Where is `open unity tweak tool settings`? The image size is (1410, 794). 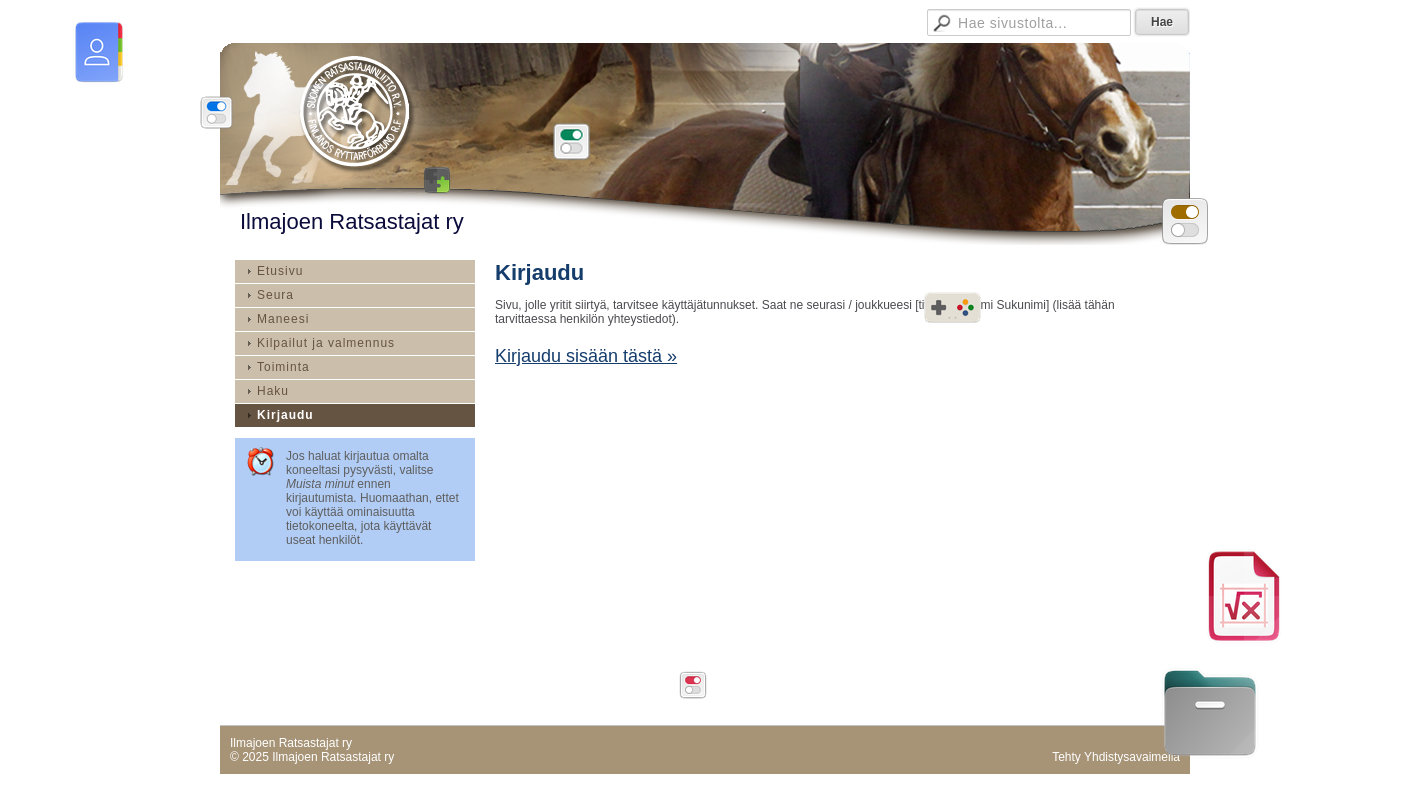 open unity tweak tool settings is located at coordinates (571, 141).